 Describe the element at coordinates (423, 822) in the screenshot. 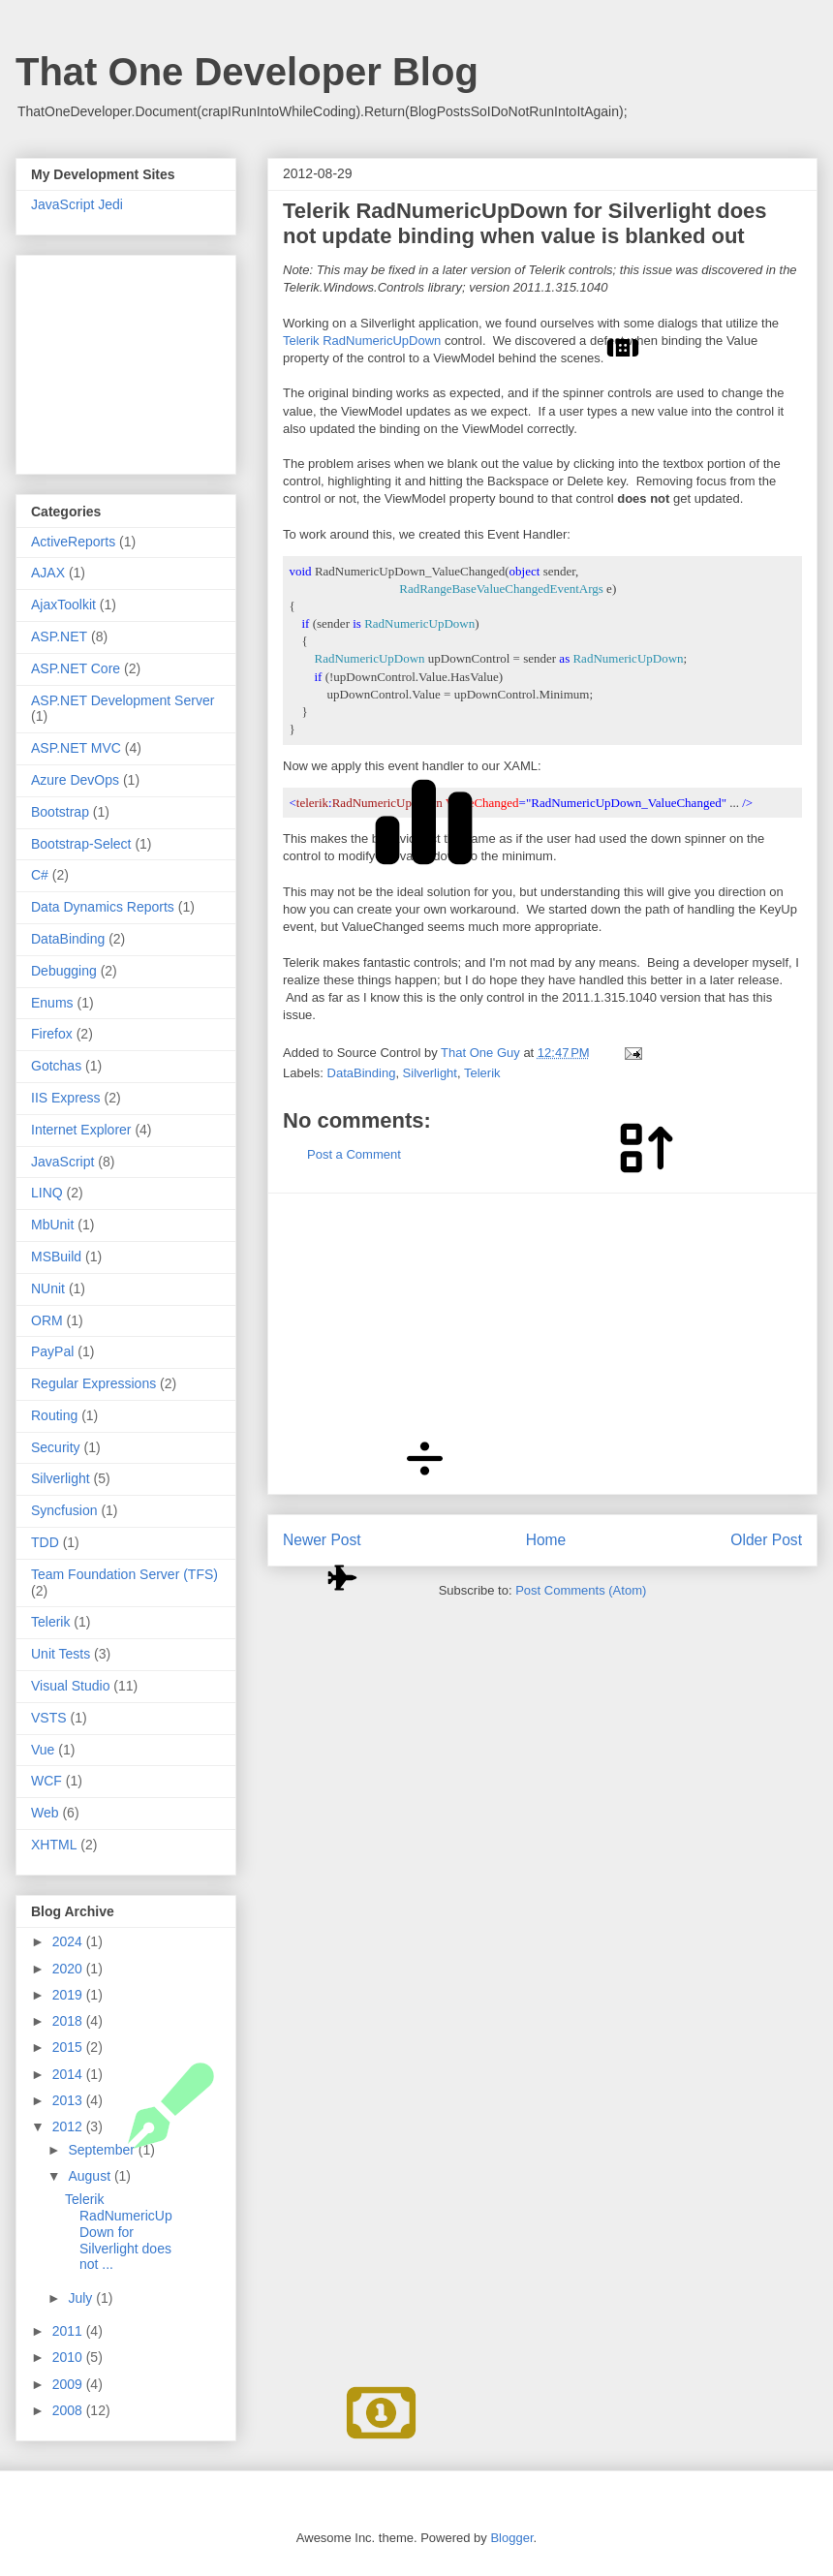

I see `view analytics or statistics` at that location.